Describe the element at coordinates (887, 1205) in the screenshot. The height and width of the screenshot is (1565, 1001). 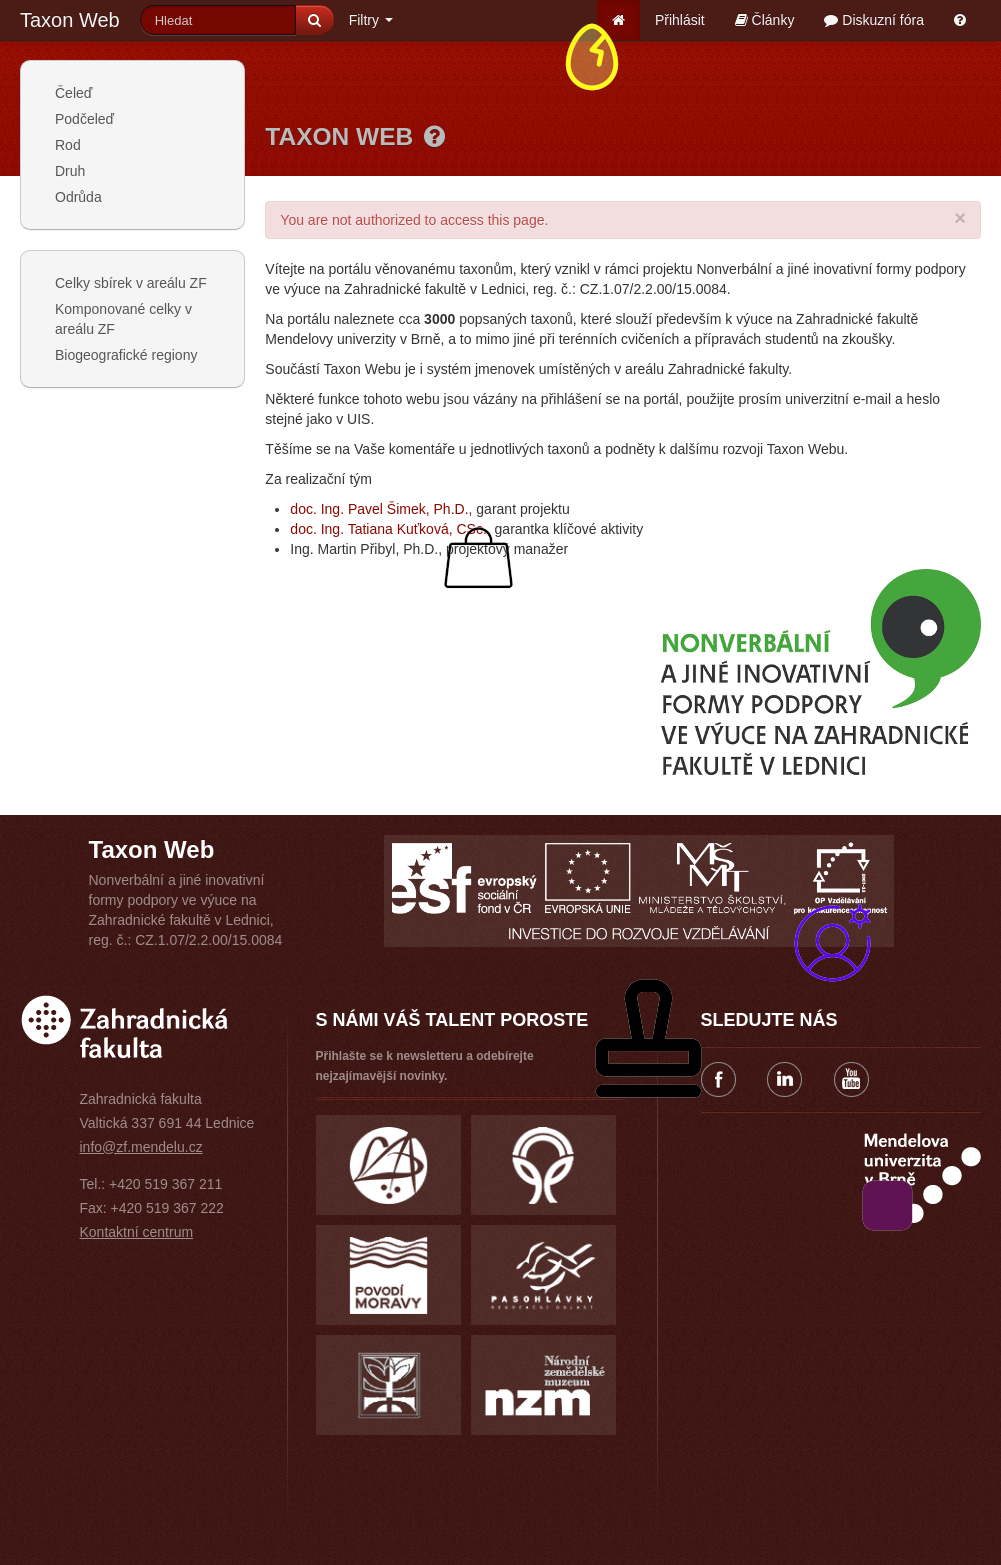
I see `stop media playback` at that location.